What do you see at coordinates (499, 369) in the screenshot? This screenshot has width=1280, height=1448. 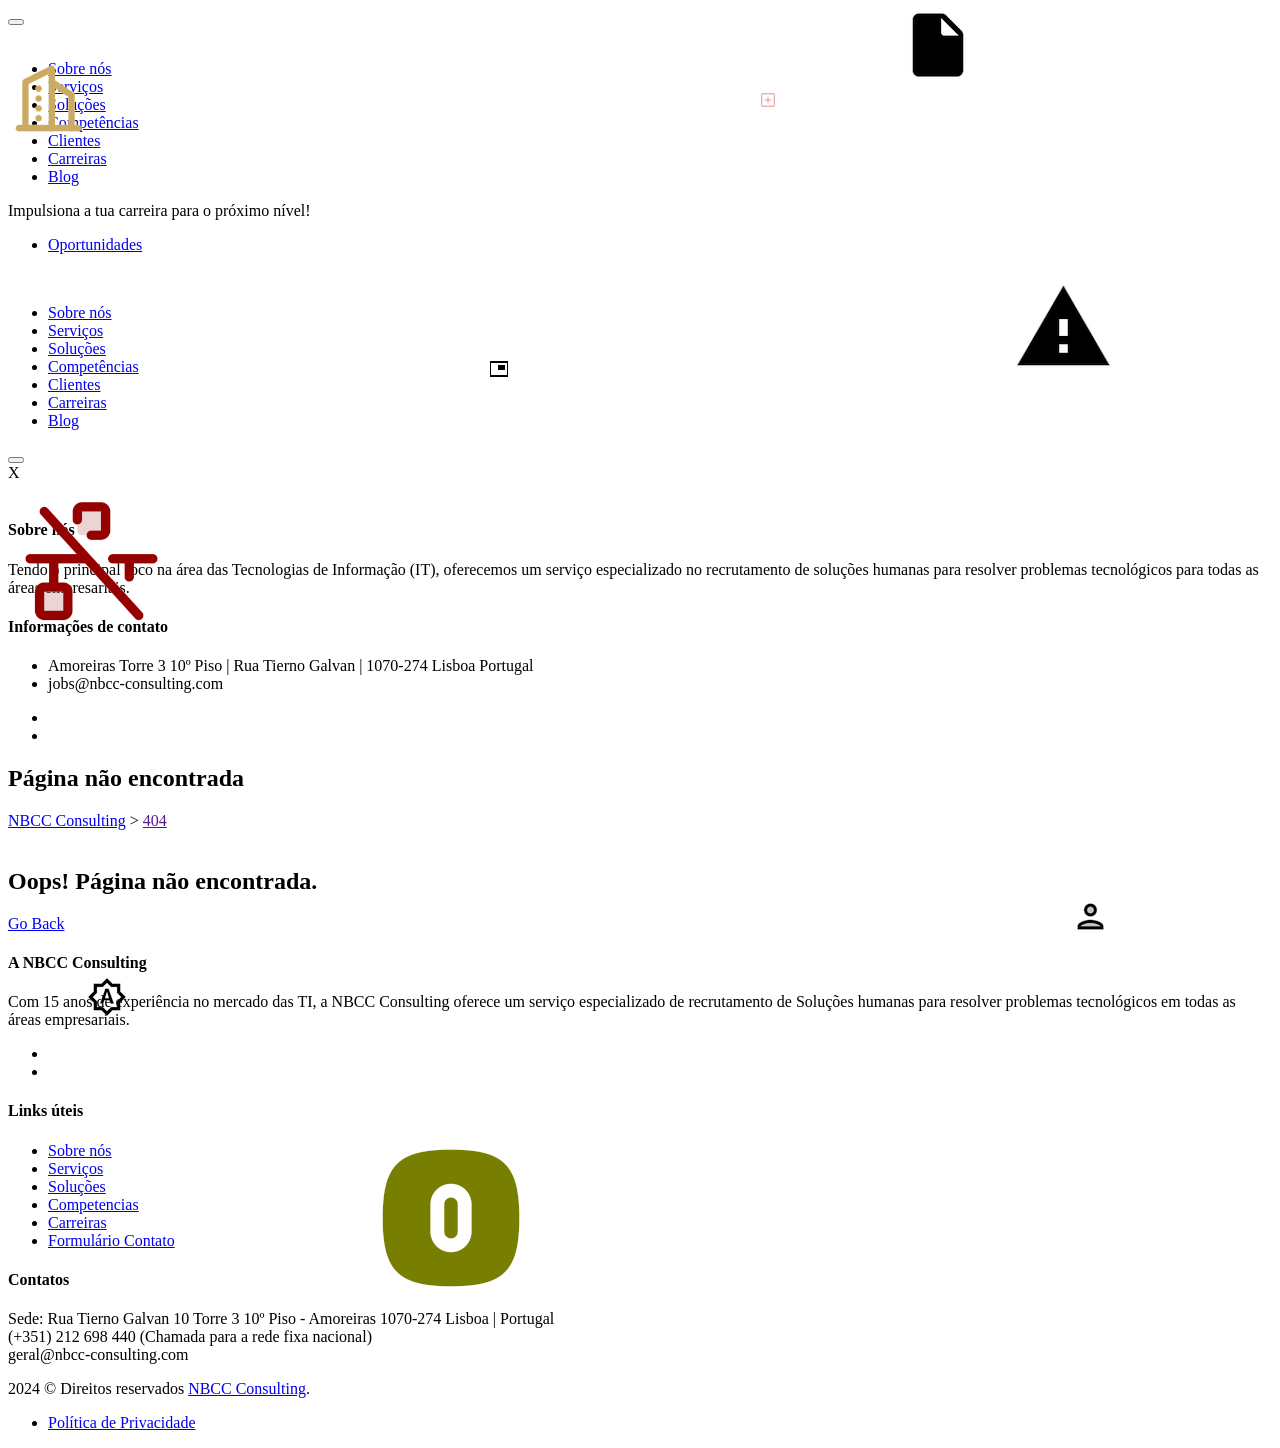 I see `enable picture-in-picture mode` at bounding box center [499, 369].